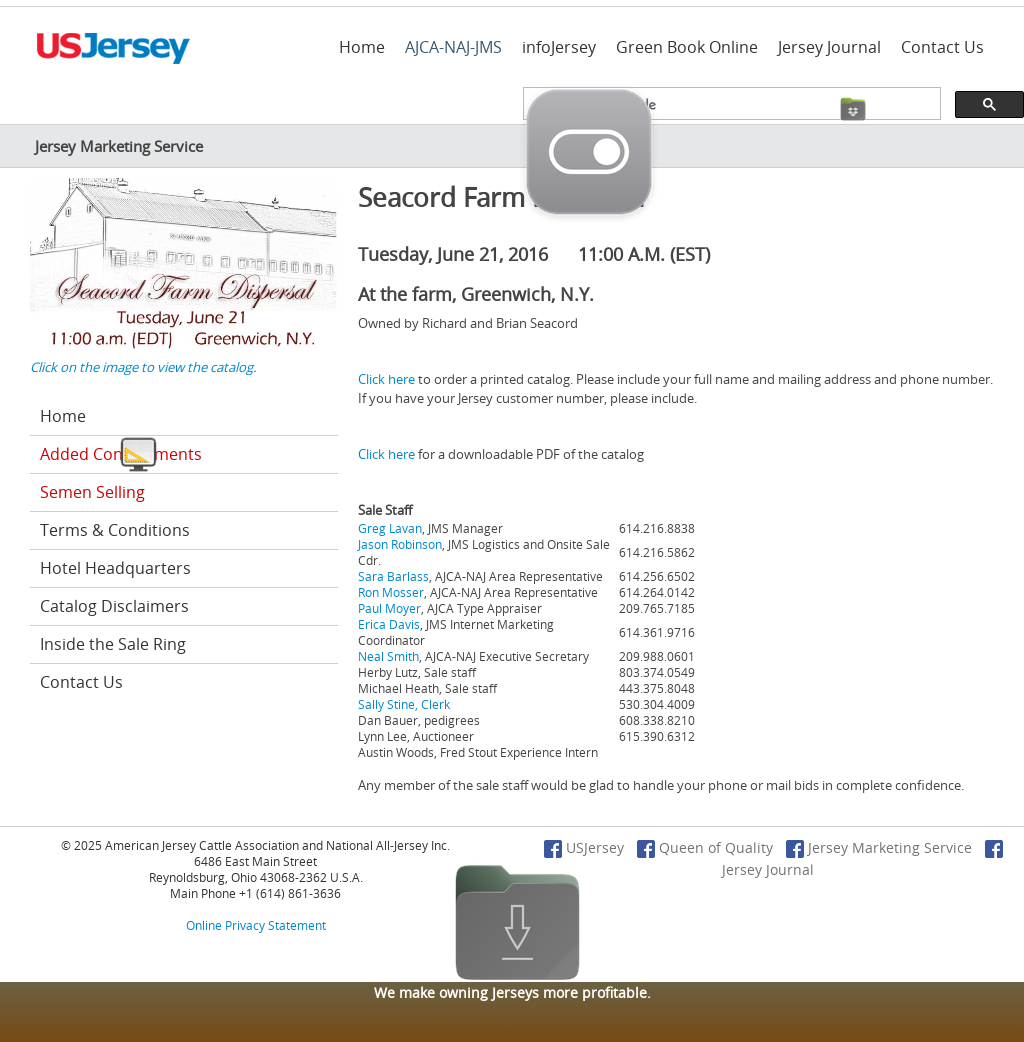 This screenshot has height=1042, width=1024. Describe the element at coordinates (138, 454) in the screenshot. I see `access display settings and screen configuration` at that location.